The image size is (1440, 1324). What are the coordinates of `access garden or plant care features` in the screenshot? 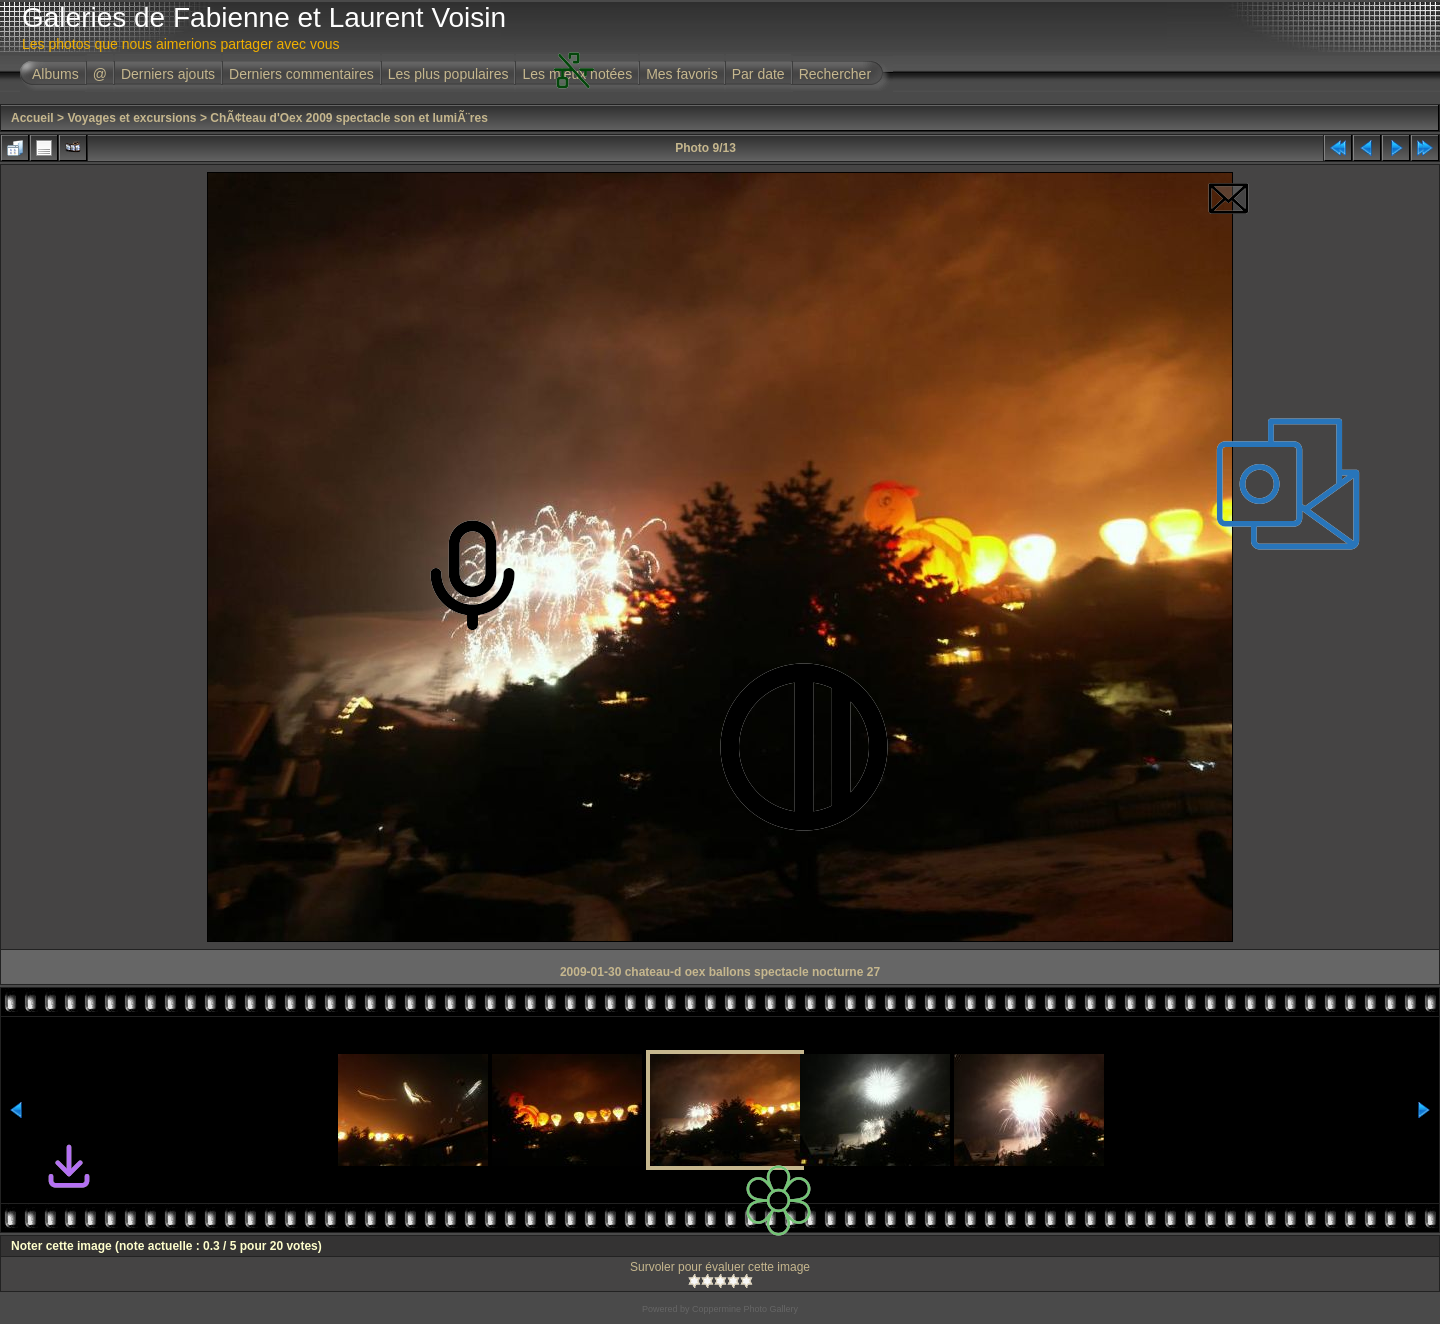 It's located at (778, 1200).